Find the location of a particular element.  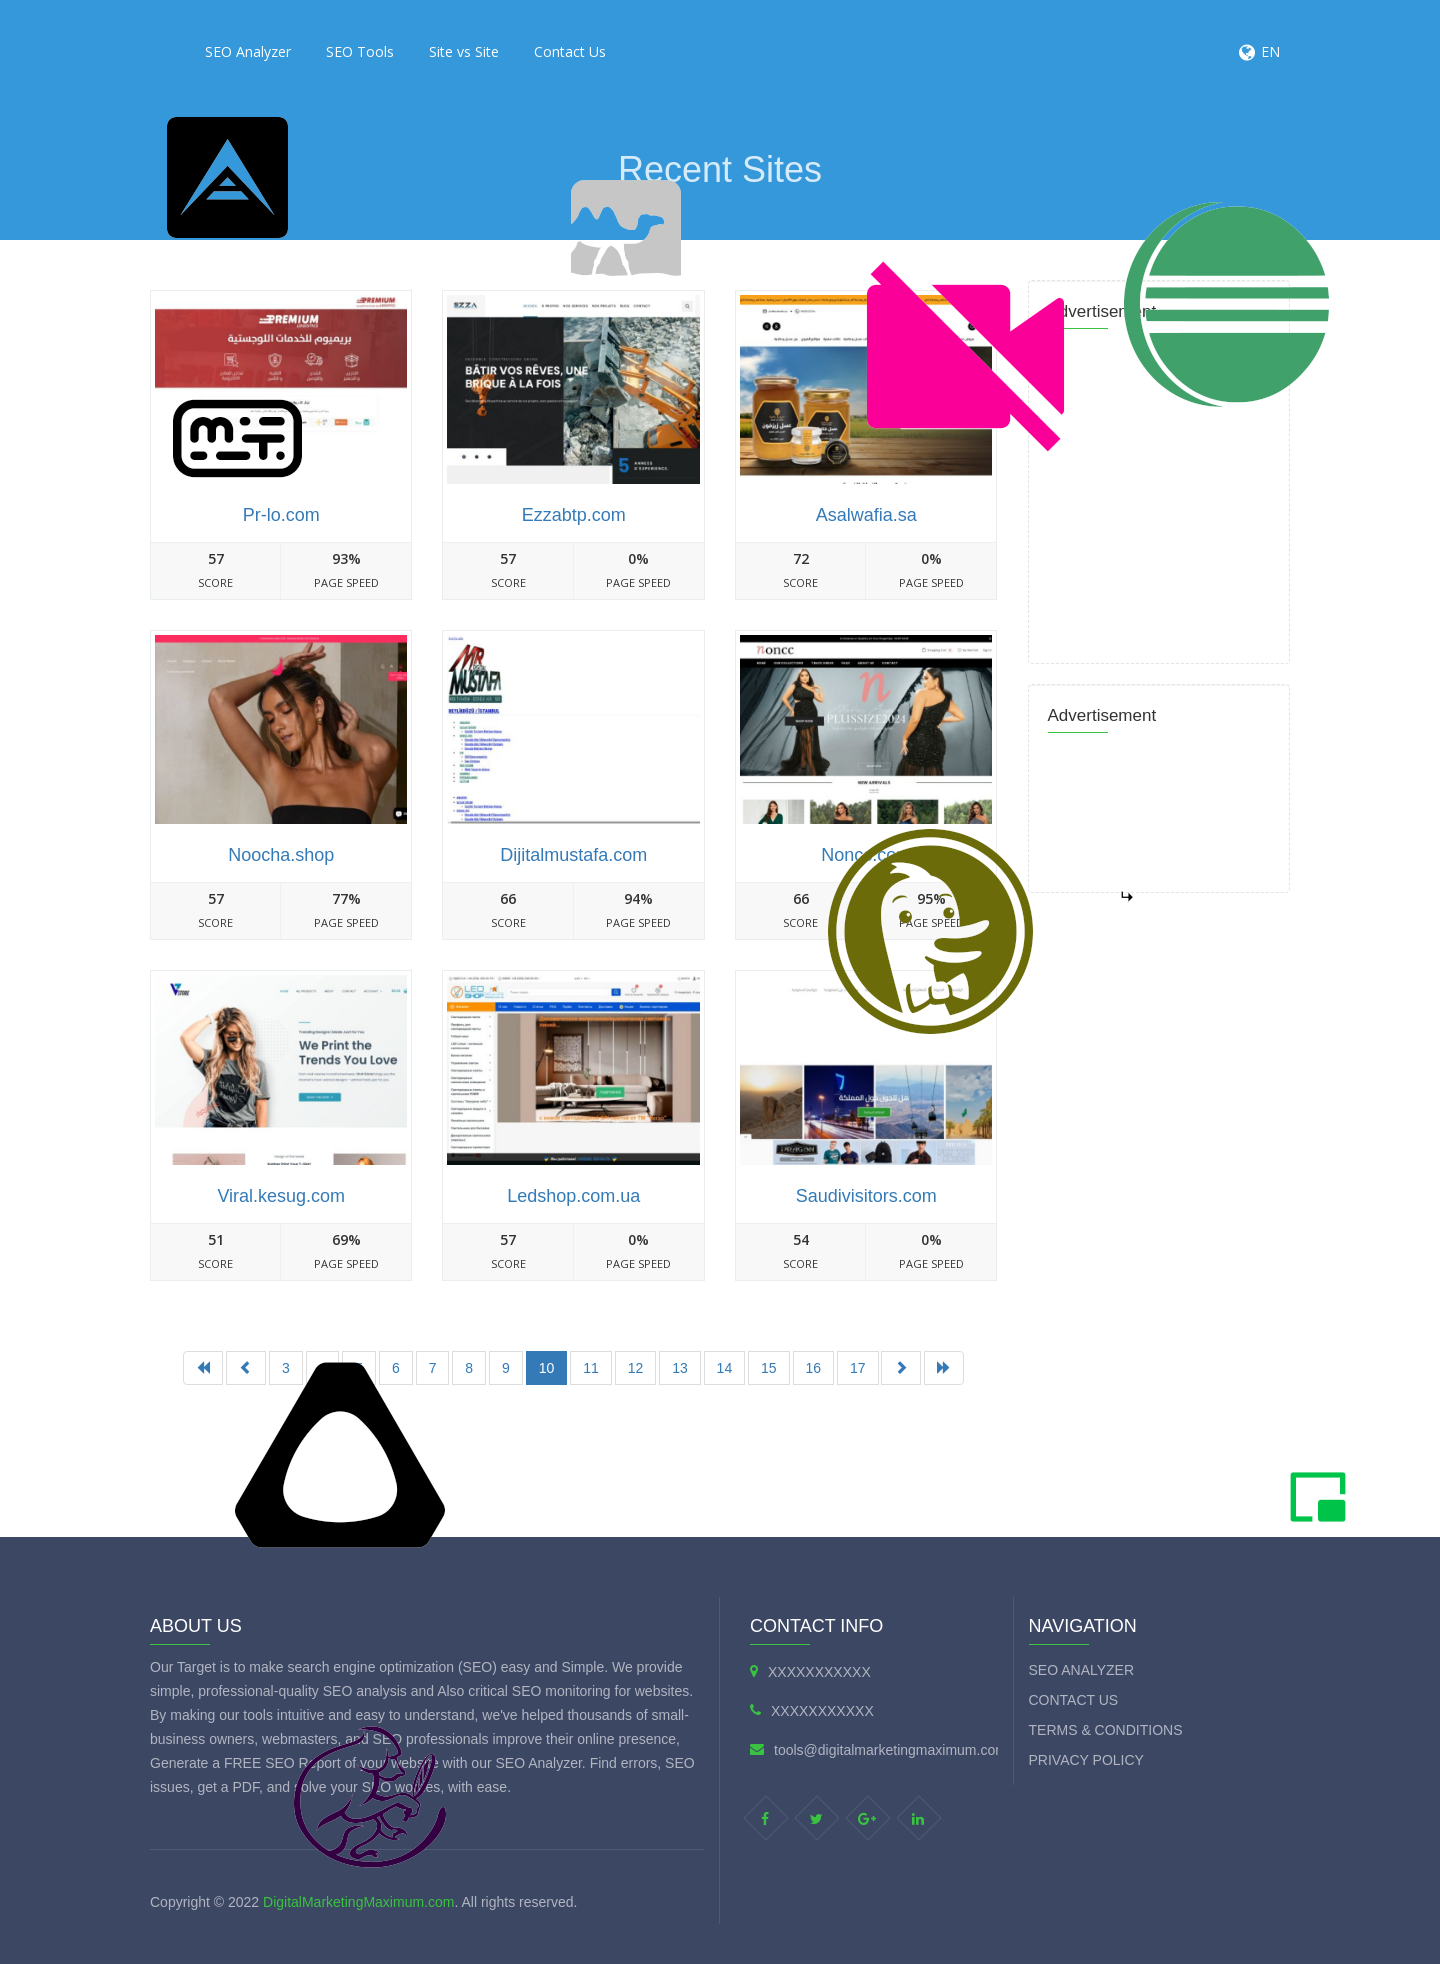

HTC Vive brand logo is located at coordinates (340, 1455).